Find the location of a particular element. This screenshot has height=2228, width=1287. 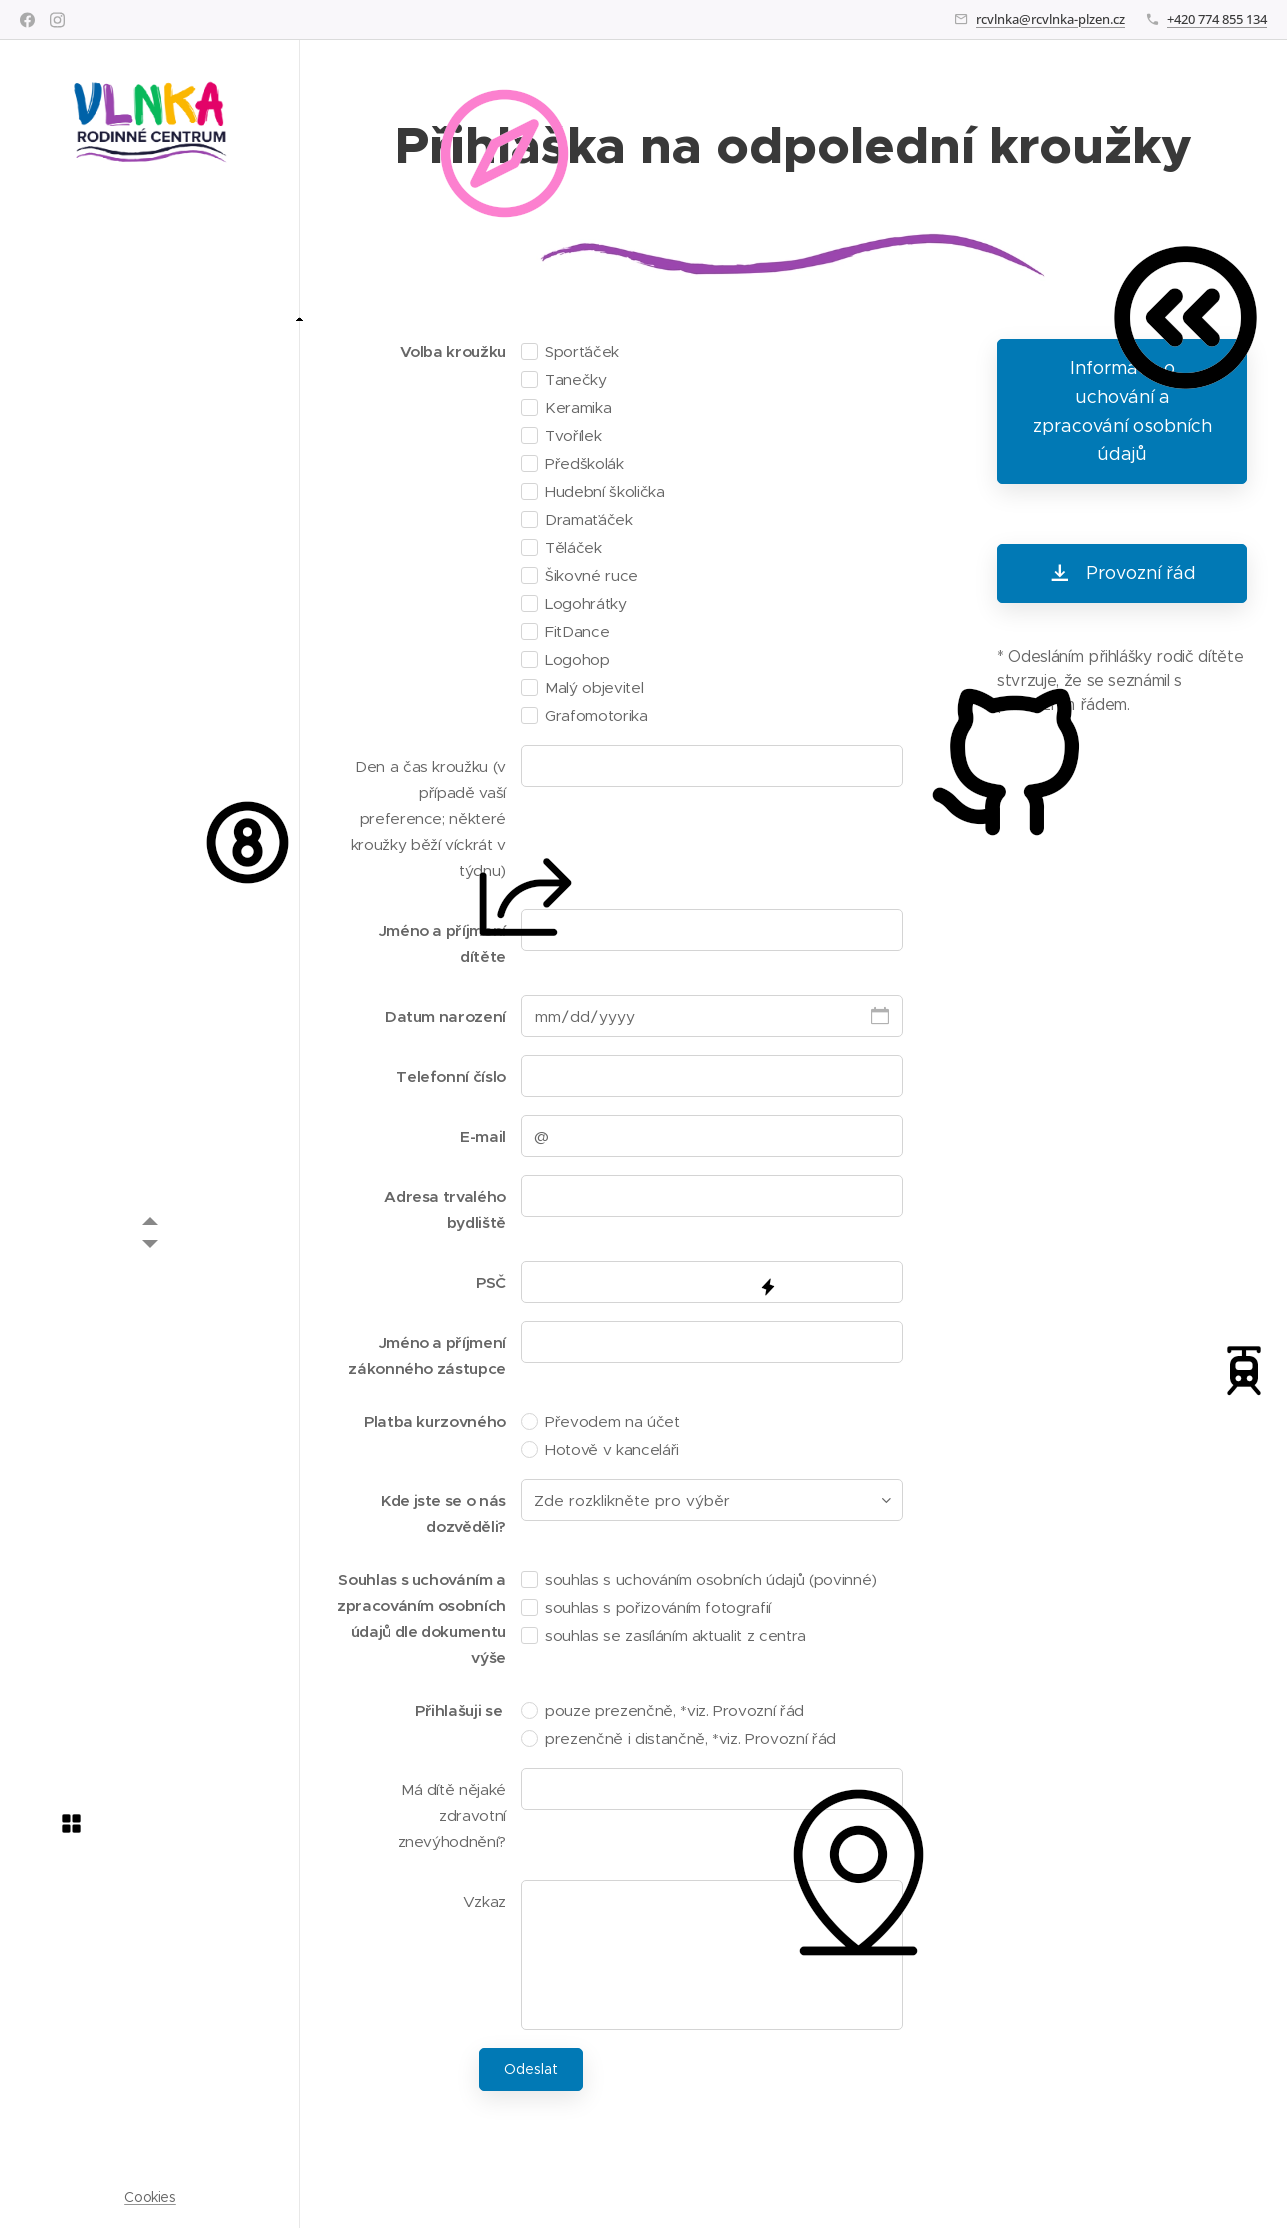

access public transit or tram routes is located at coordinates (1244, 1370).